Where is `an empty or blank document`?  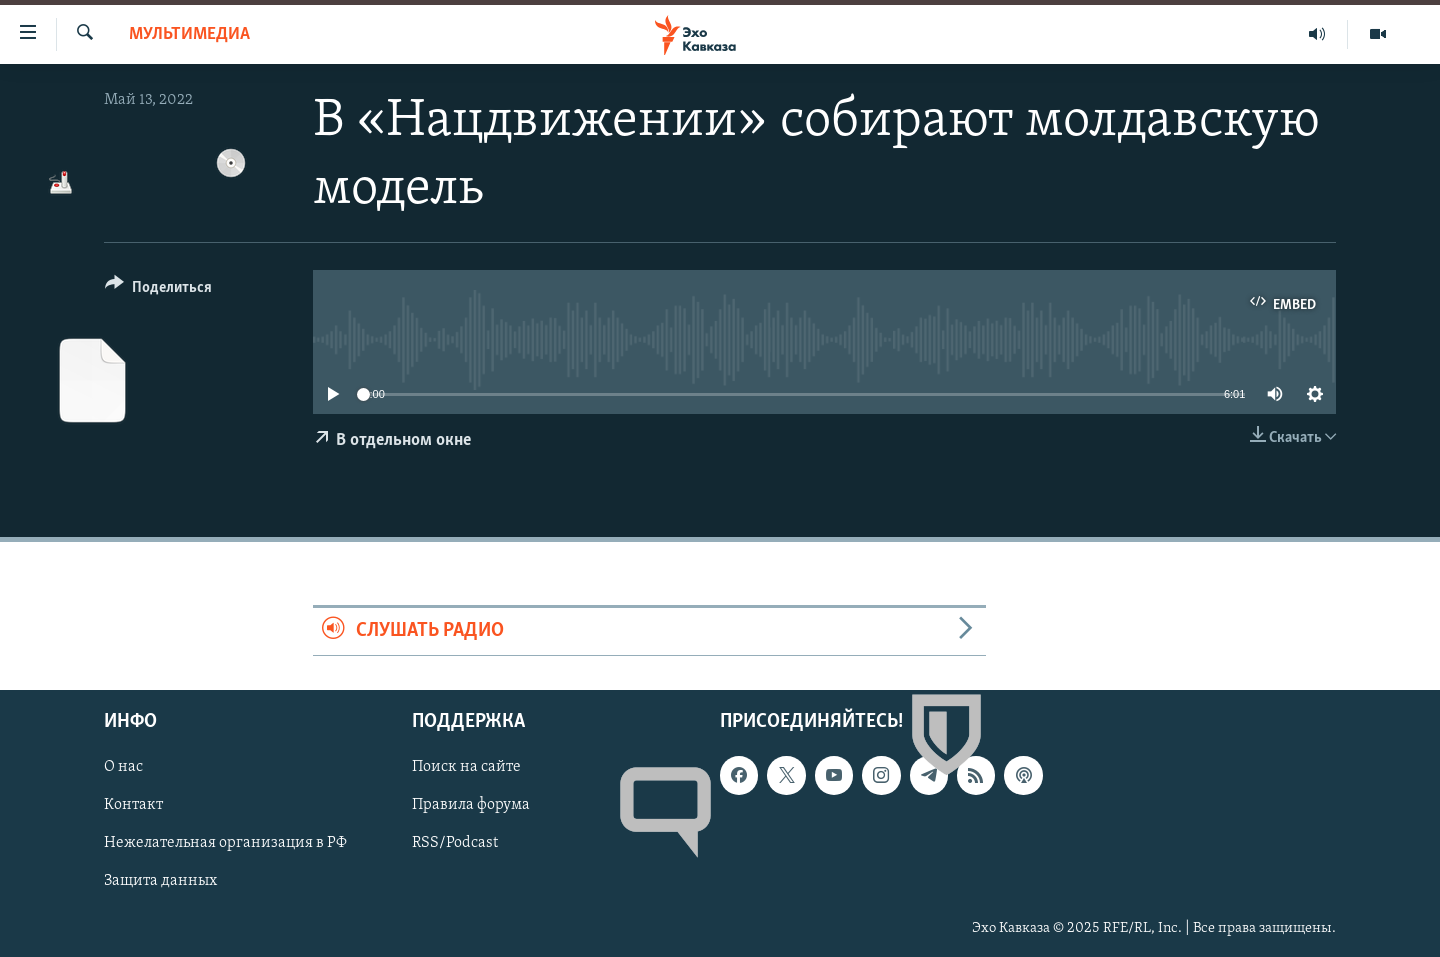 an empty or blank document is located at coordinates (92, 380).